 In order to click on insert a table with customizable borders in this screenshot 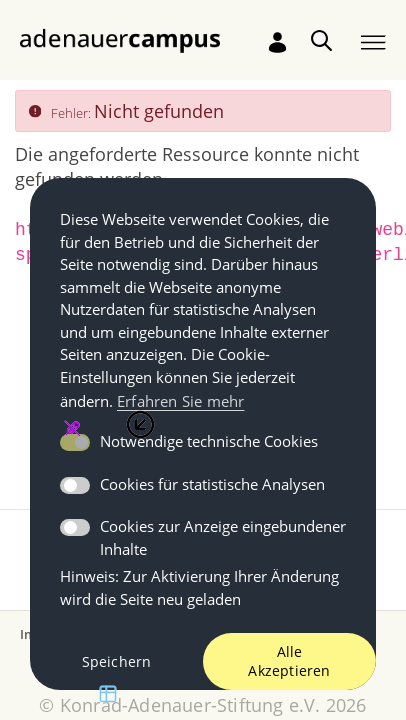, I will do `click(108, 694)`.